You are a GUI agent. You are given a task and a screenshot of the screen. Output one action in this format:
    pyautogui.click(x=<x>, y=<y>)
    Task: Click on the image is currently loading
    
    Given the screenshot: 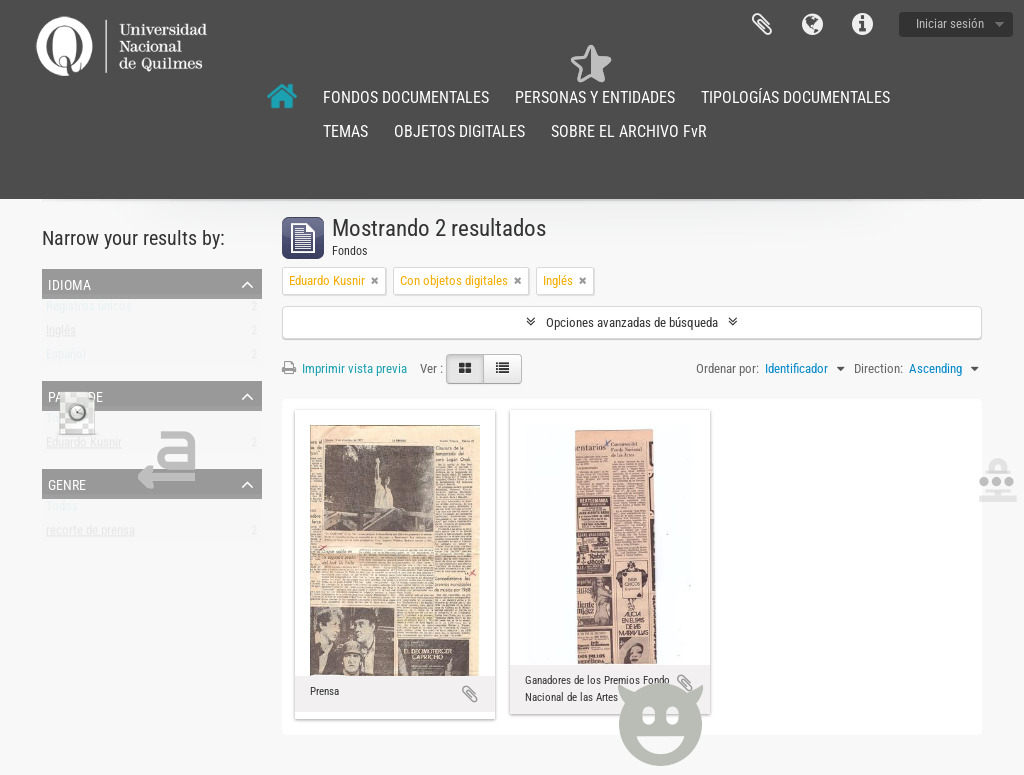 What is the action you would take?
    pyautogui.click(x=78, y=413)
    